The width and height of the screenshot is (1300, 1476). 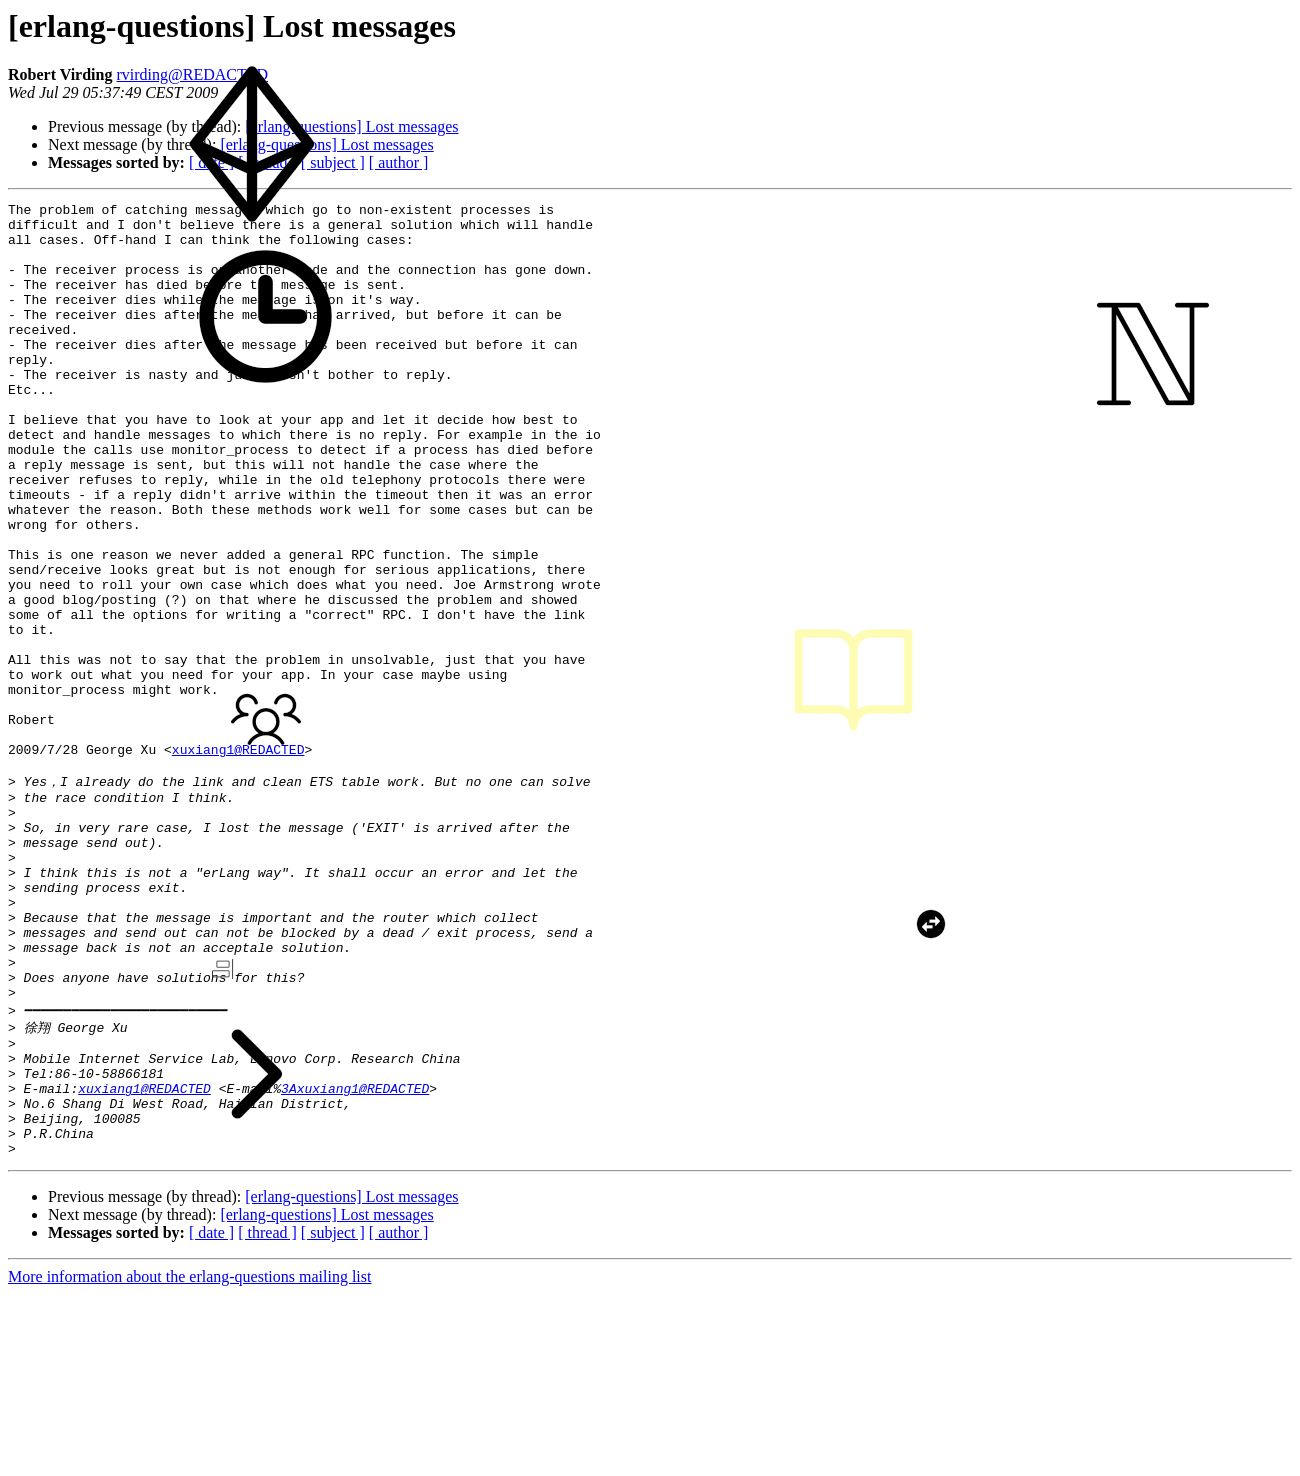 I want to click on view time or clock settings, so click(x=265, y=316).